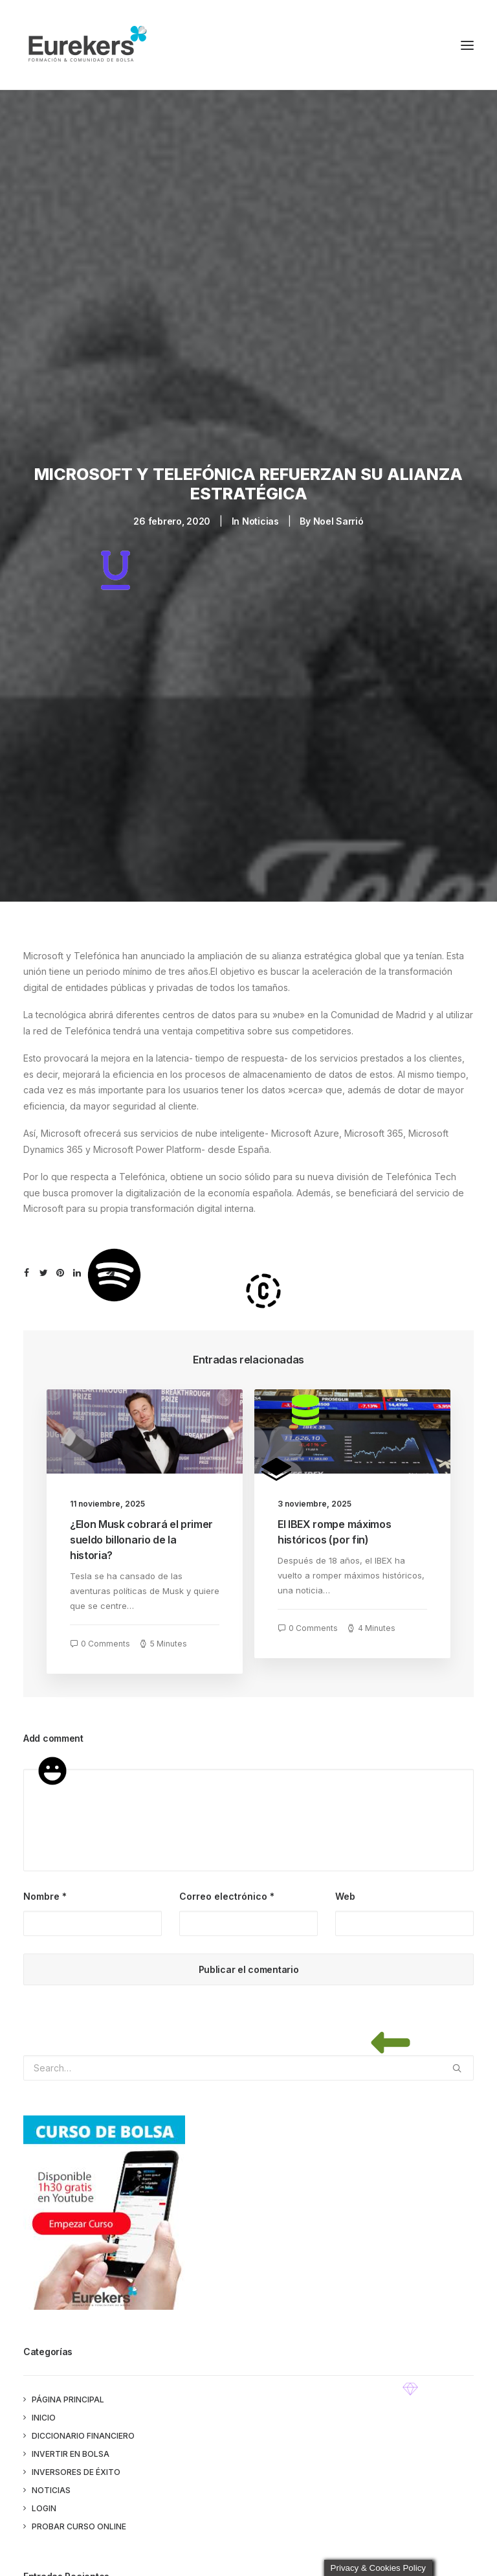 The image size is (497, 2576). I want to click on open spotify, so click(114, 1275).